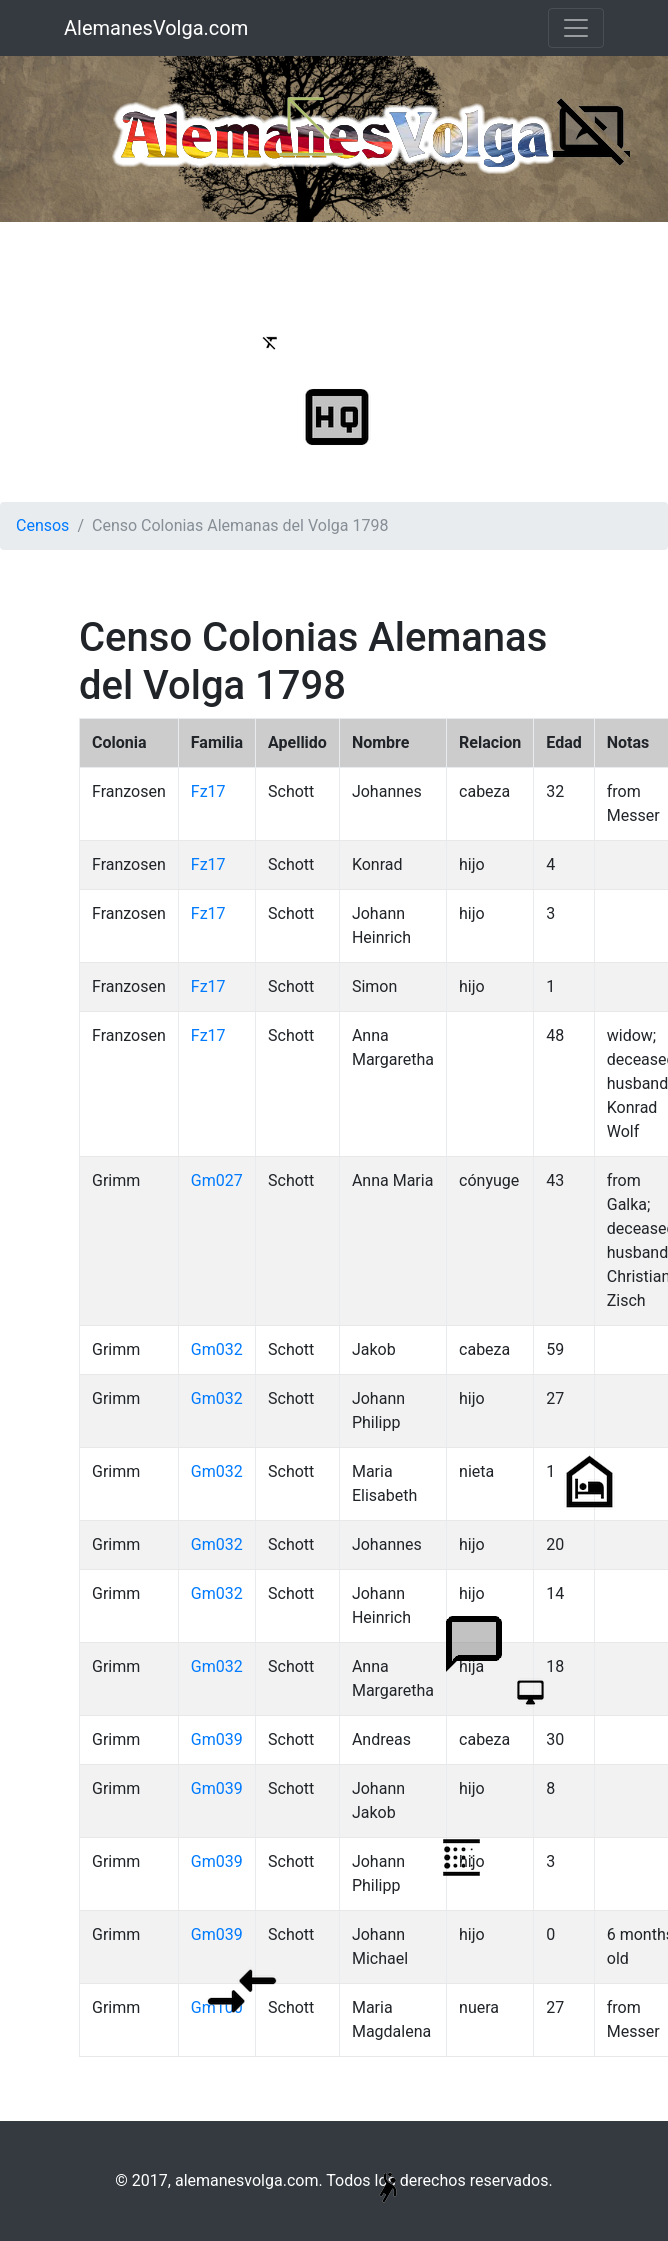  What do you see at coordinates (337, 417) in the screenshot?
I see `toggle high quality video or audio playback` at bounding box center [337, 417].